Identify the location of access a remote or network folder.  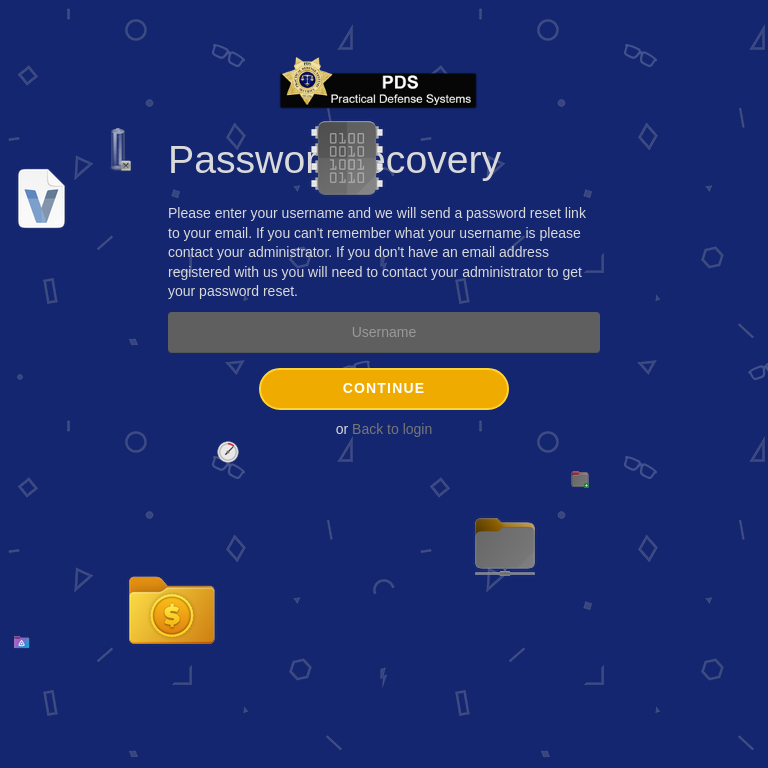
(505, 546).